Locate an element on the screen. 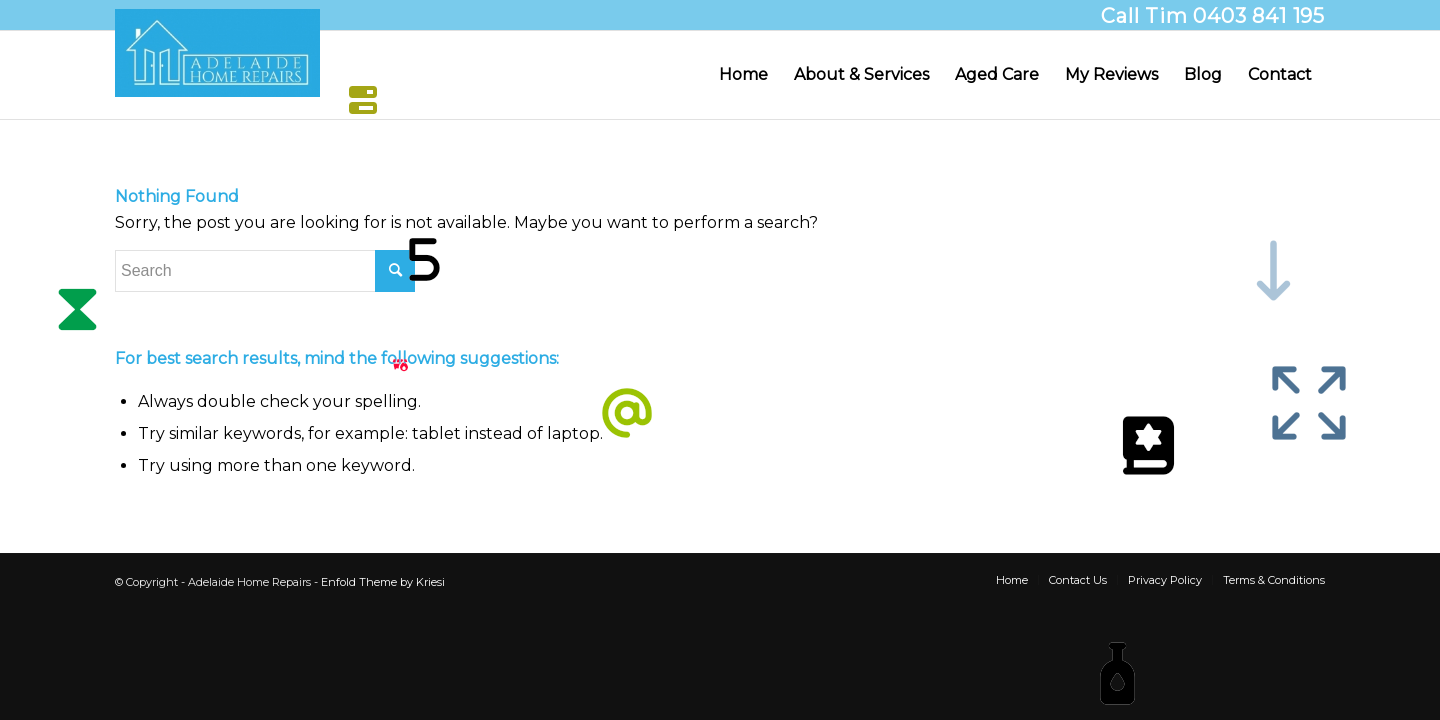 The height and width of the screenshot is (720, 1440). scroll down for more content is located at coordinates (1273, 270).